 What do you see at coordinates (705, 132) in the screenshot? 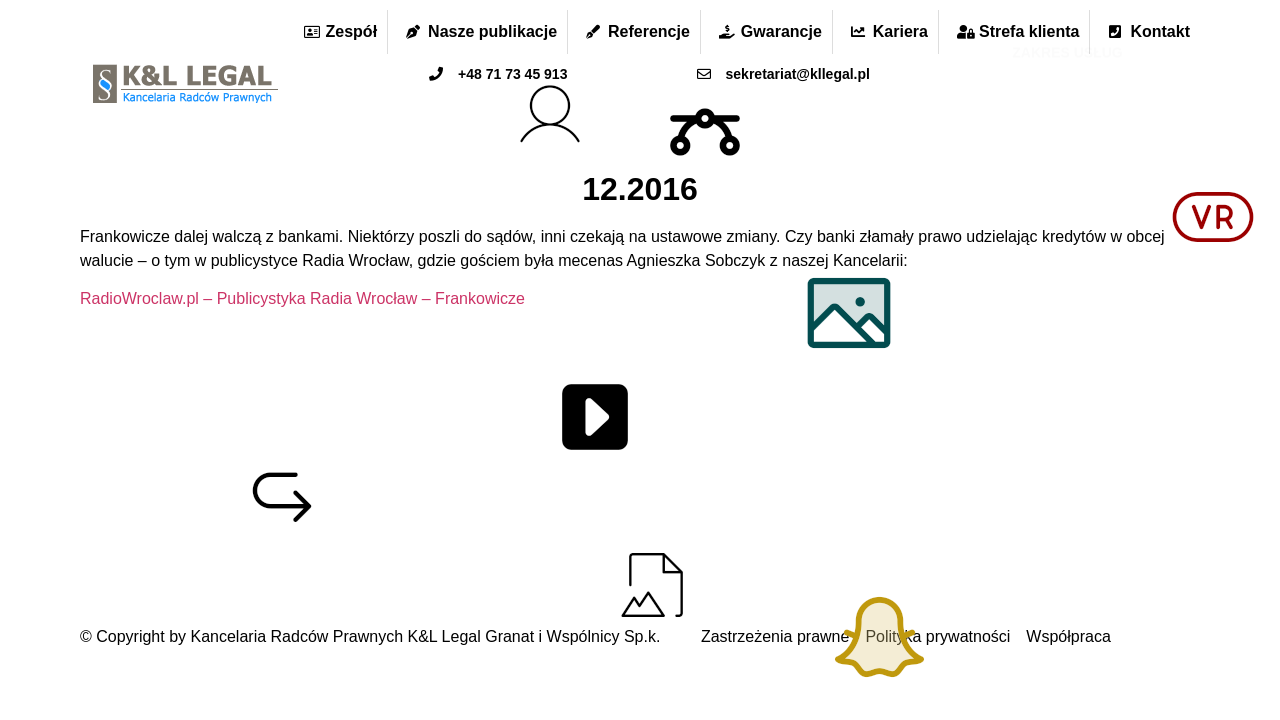
I see `edit vector path or bezier curve` at bounding box center [705, 132].